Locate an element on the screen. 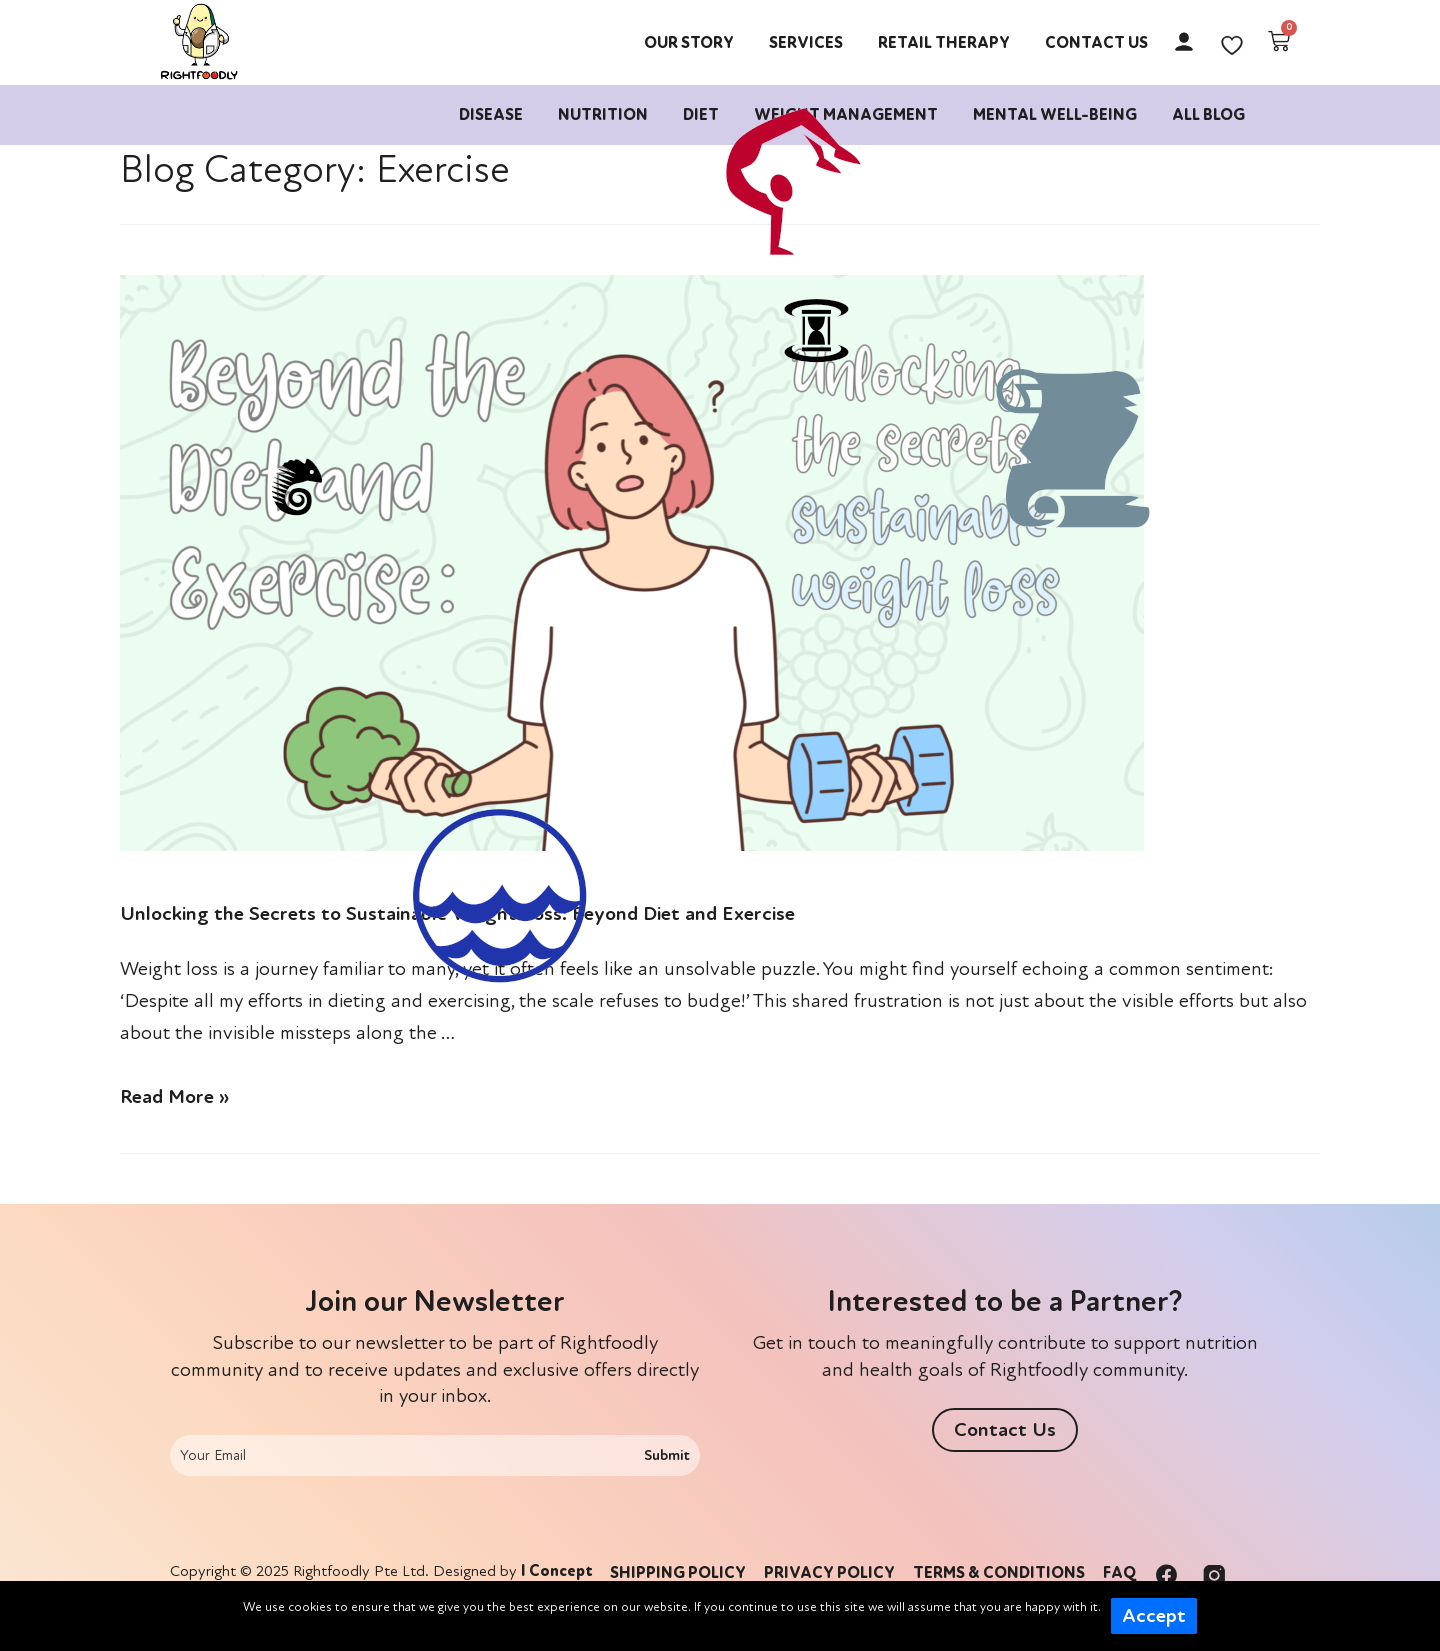  indicates flexibility or acrobatics skill is located at coordinates (793, 181).